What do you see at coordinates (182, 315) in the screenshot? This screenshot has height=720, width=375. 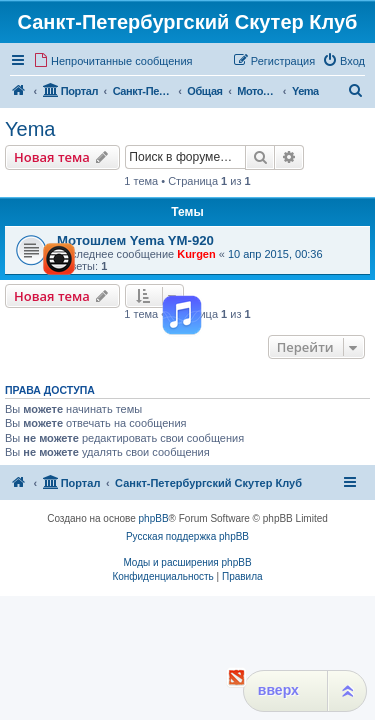 I see `open audacity audio editor` at bounding box center [182, 315].